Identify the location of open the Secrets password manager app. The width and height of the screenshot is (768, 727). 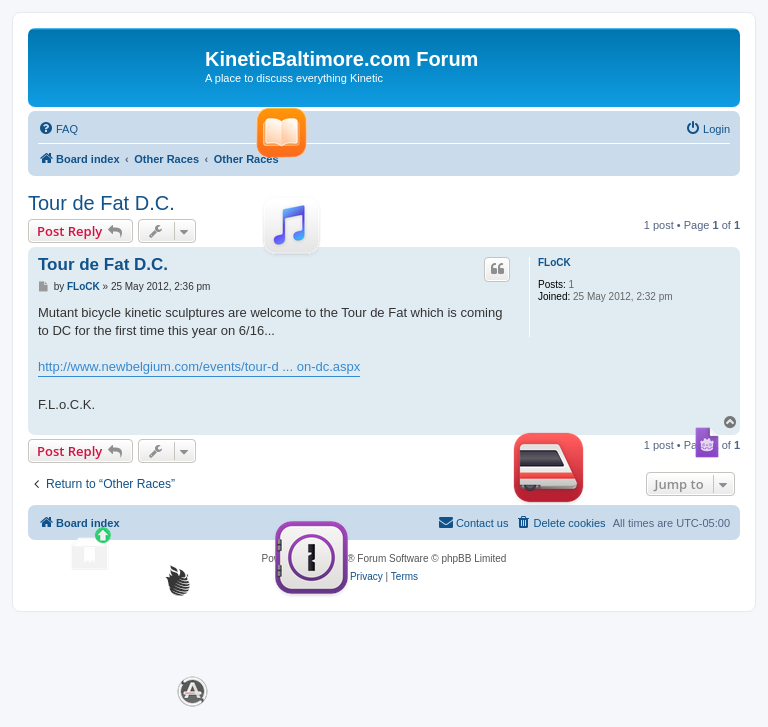
(311, 557).